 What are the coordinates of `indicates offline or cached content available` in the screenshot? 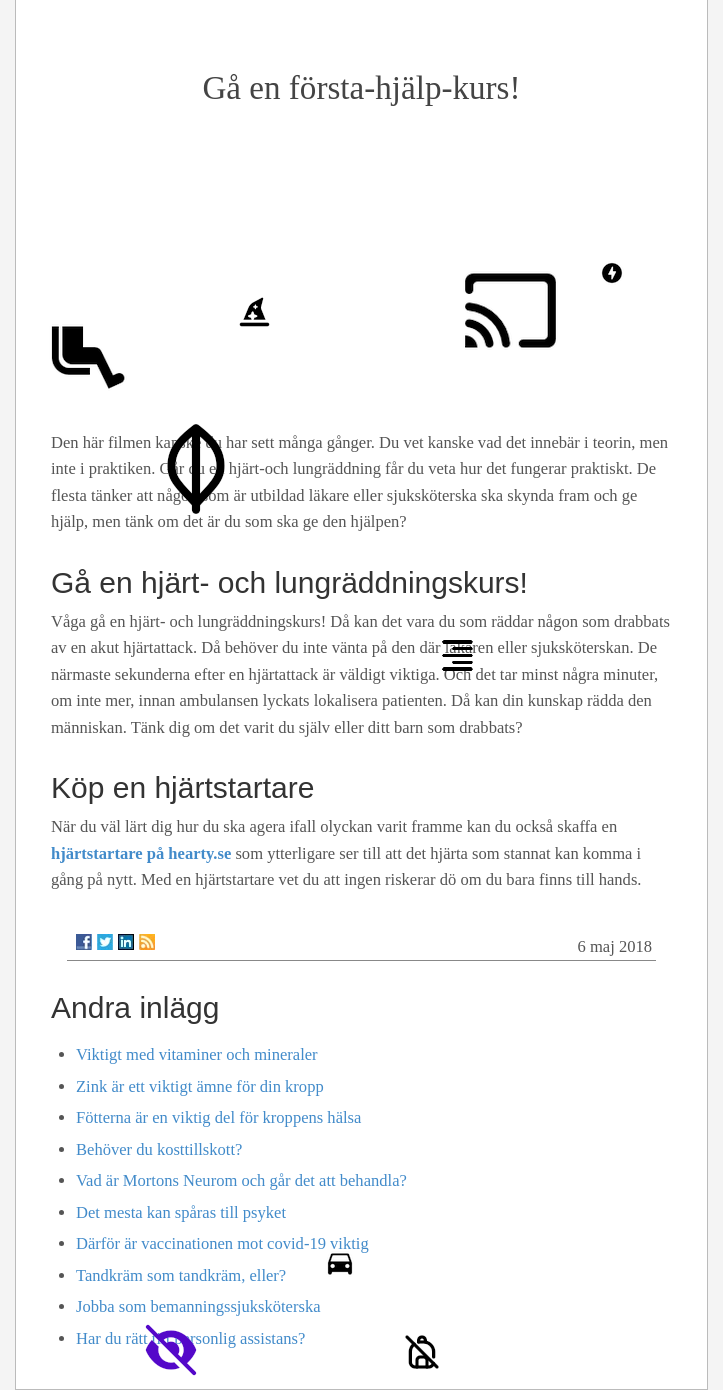 It's located at (612, 273).